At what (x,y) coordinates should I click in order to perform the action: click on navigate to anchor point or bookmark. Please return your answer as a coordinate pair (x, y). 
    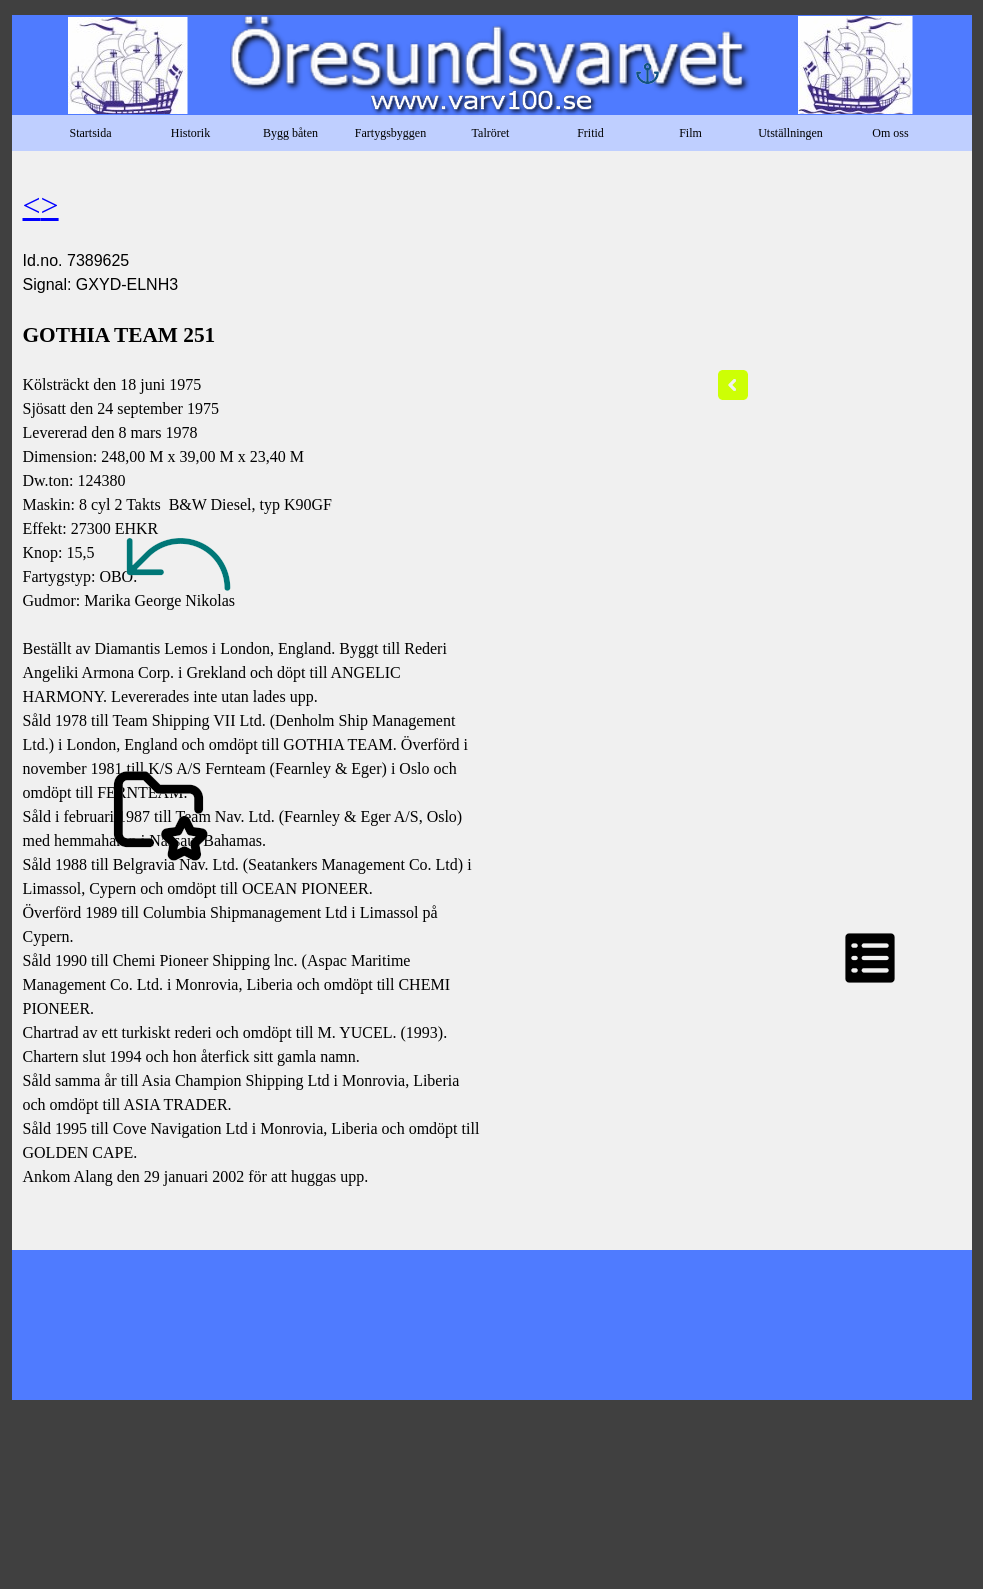
    Looking at the image, I should click on (647, 73).